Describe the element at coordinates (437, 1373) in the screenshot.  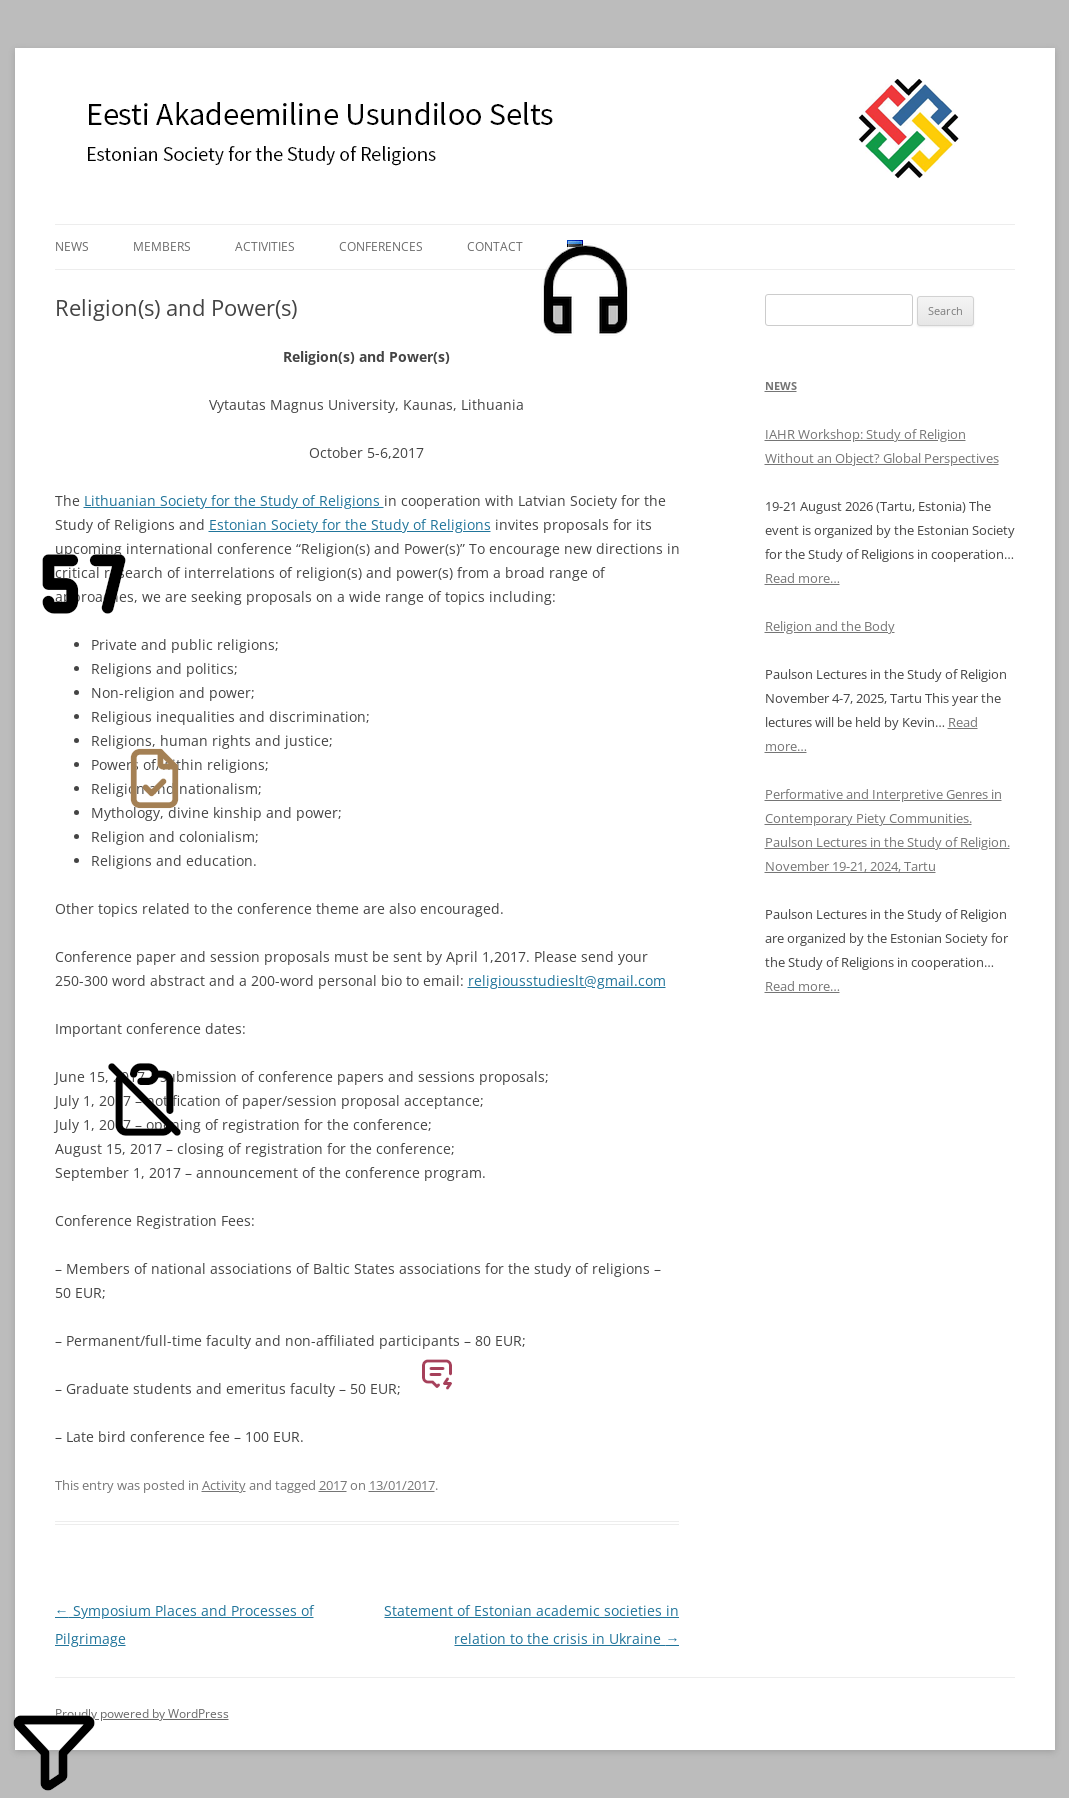
I see `send a quick reply` at that location.